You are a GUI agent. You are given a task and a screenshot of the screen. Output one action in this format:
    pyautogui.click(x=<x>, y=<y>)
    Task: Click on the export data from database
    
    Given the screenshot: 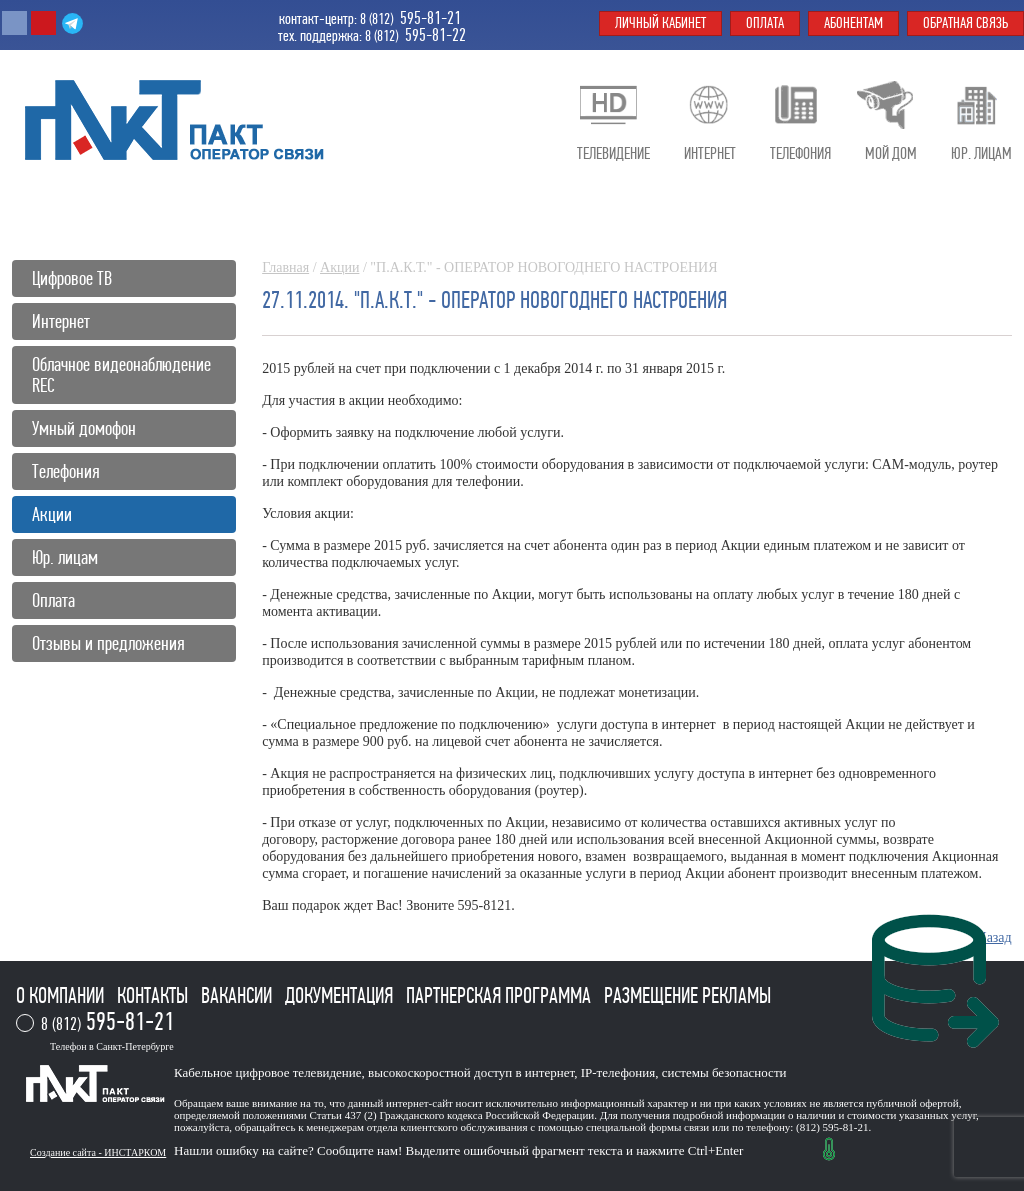 What is the action you would take?
    pyautogui.click(x=929, y=978)
    